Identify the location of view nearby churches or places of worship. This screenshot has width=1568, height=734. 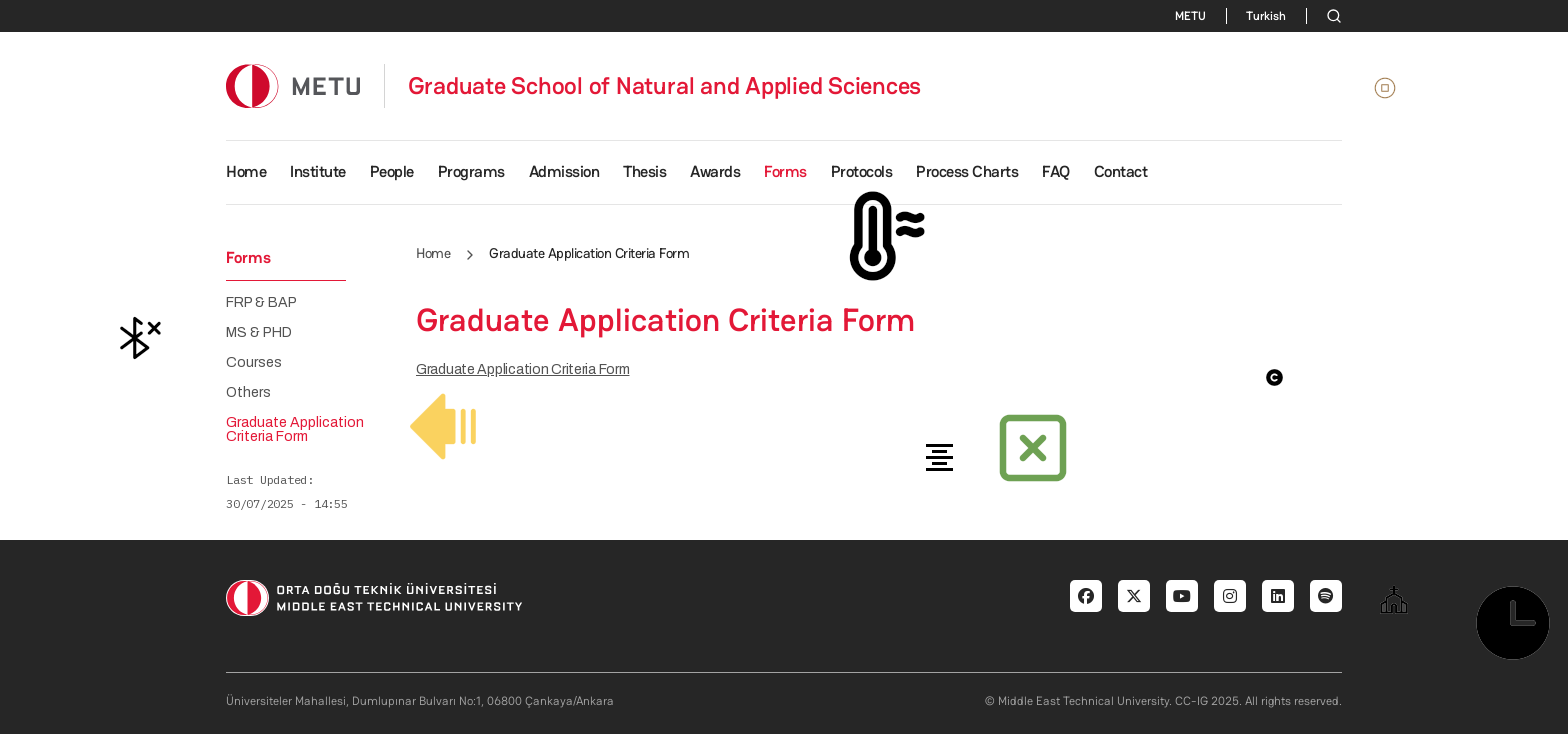
(1394, 601).